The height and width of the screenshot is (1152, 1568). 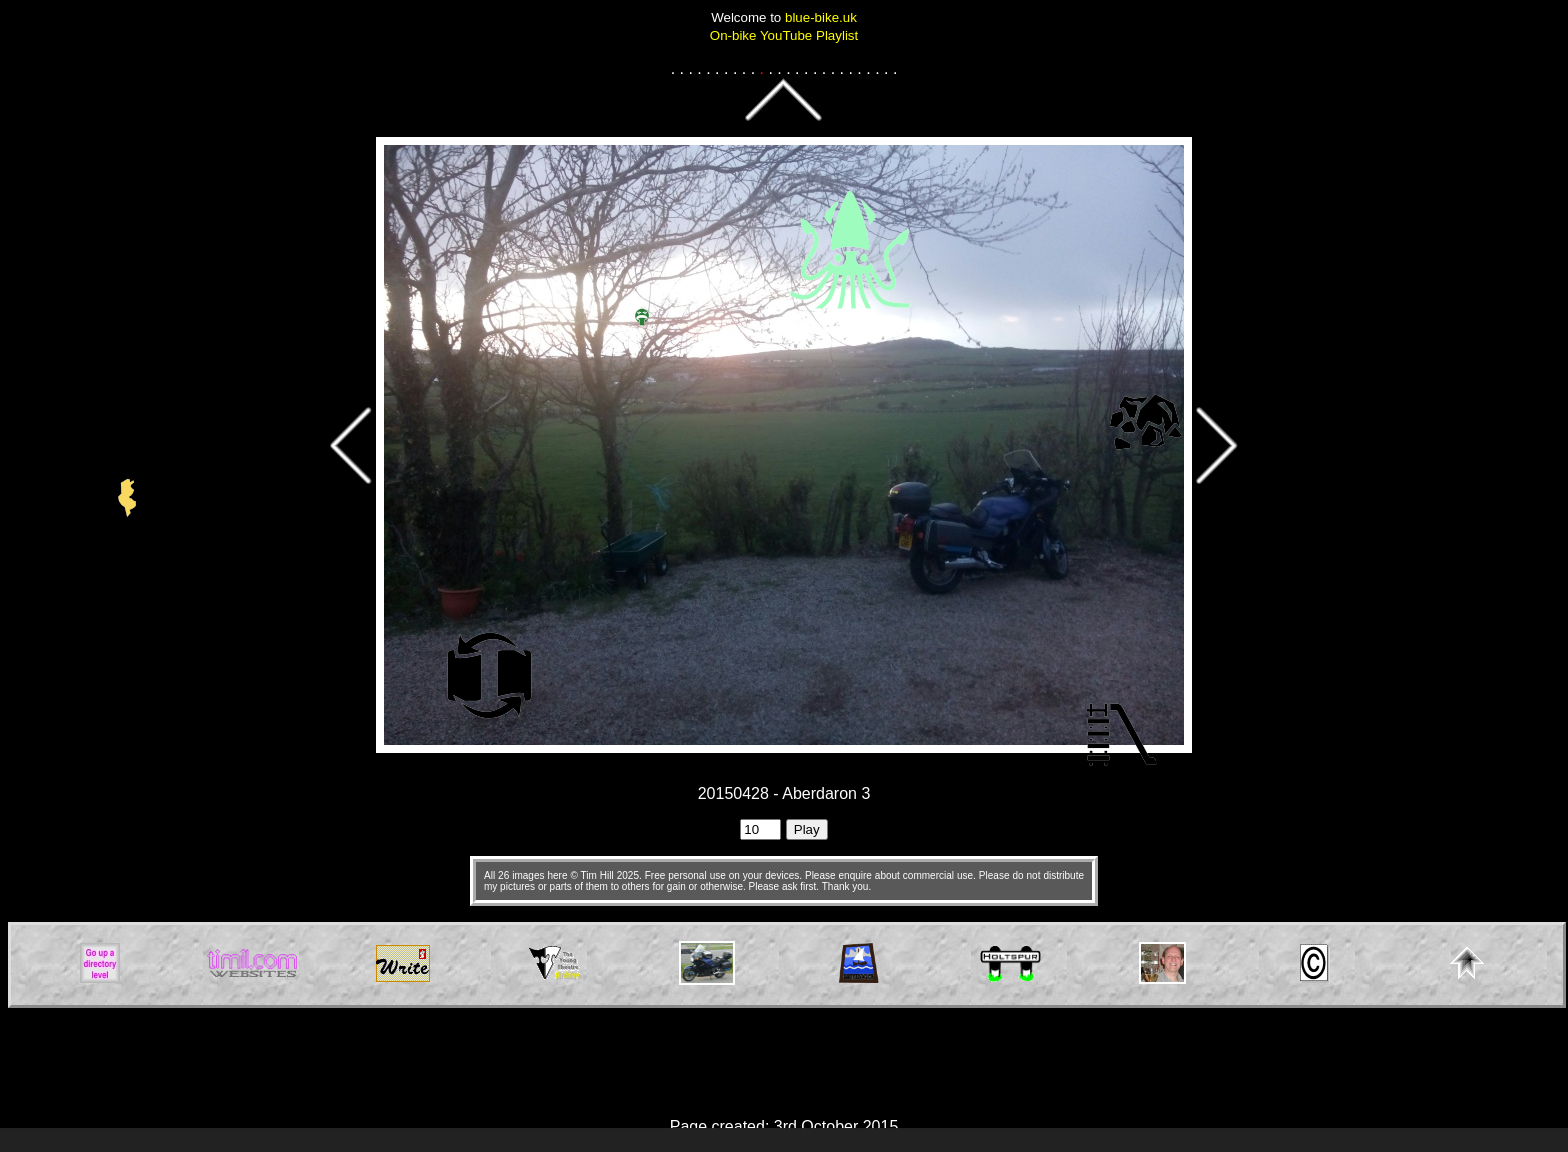 I want to click on swap or exchange cards, so click(x=489, y=675).